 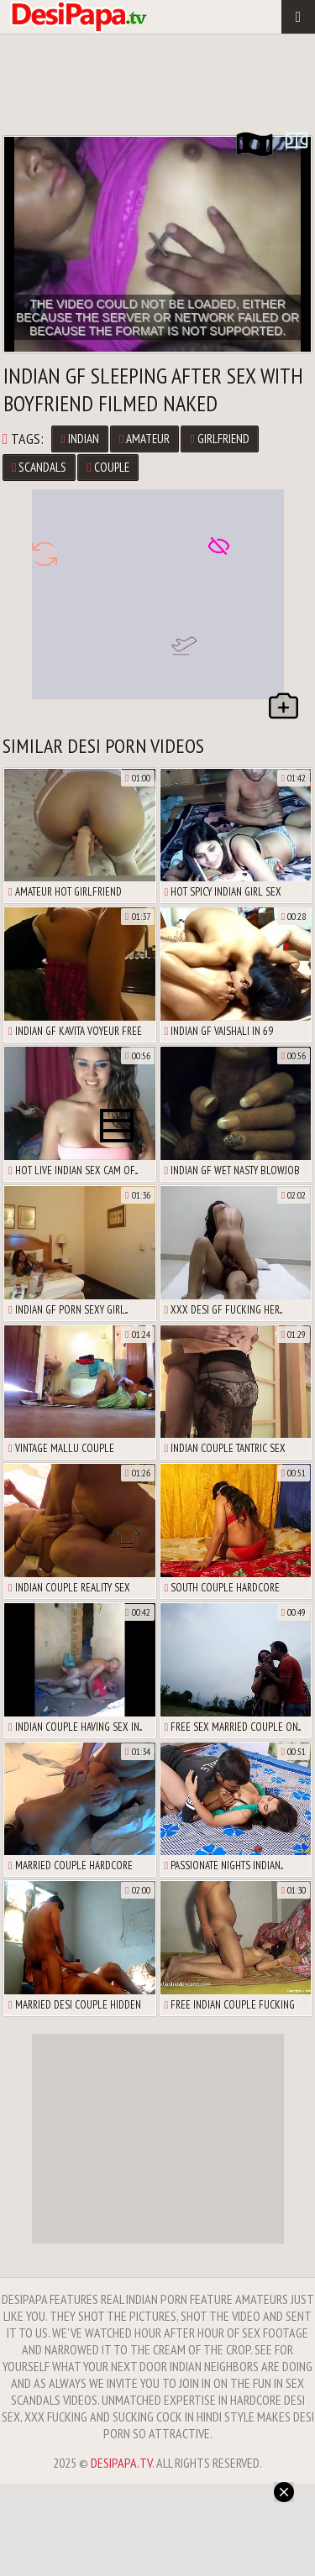 I want to click on view basketball court locations, so click(x=297, y=140).